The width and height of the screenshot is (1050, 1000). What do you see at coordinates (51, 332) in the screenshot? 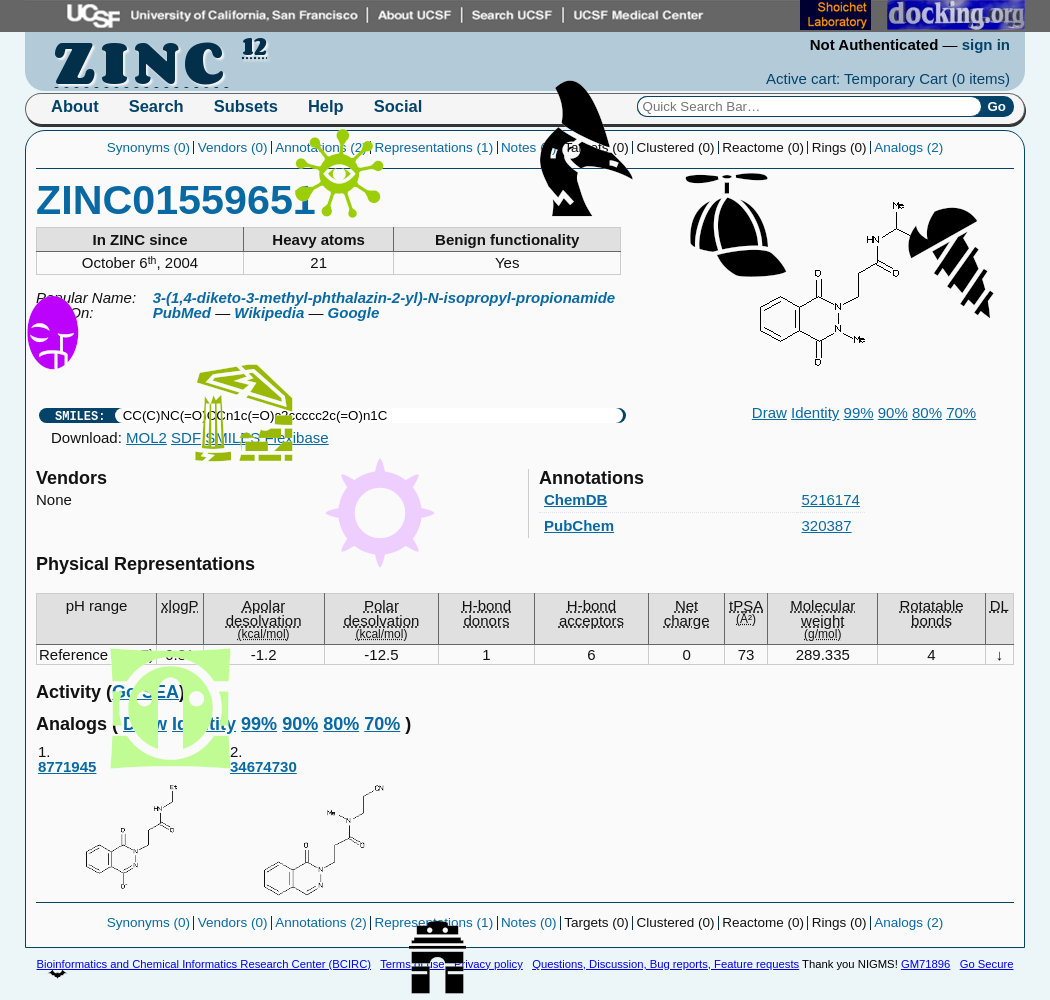
I see `indicates a defeated or knocked out character` at bounding box center [51, 332].